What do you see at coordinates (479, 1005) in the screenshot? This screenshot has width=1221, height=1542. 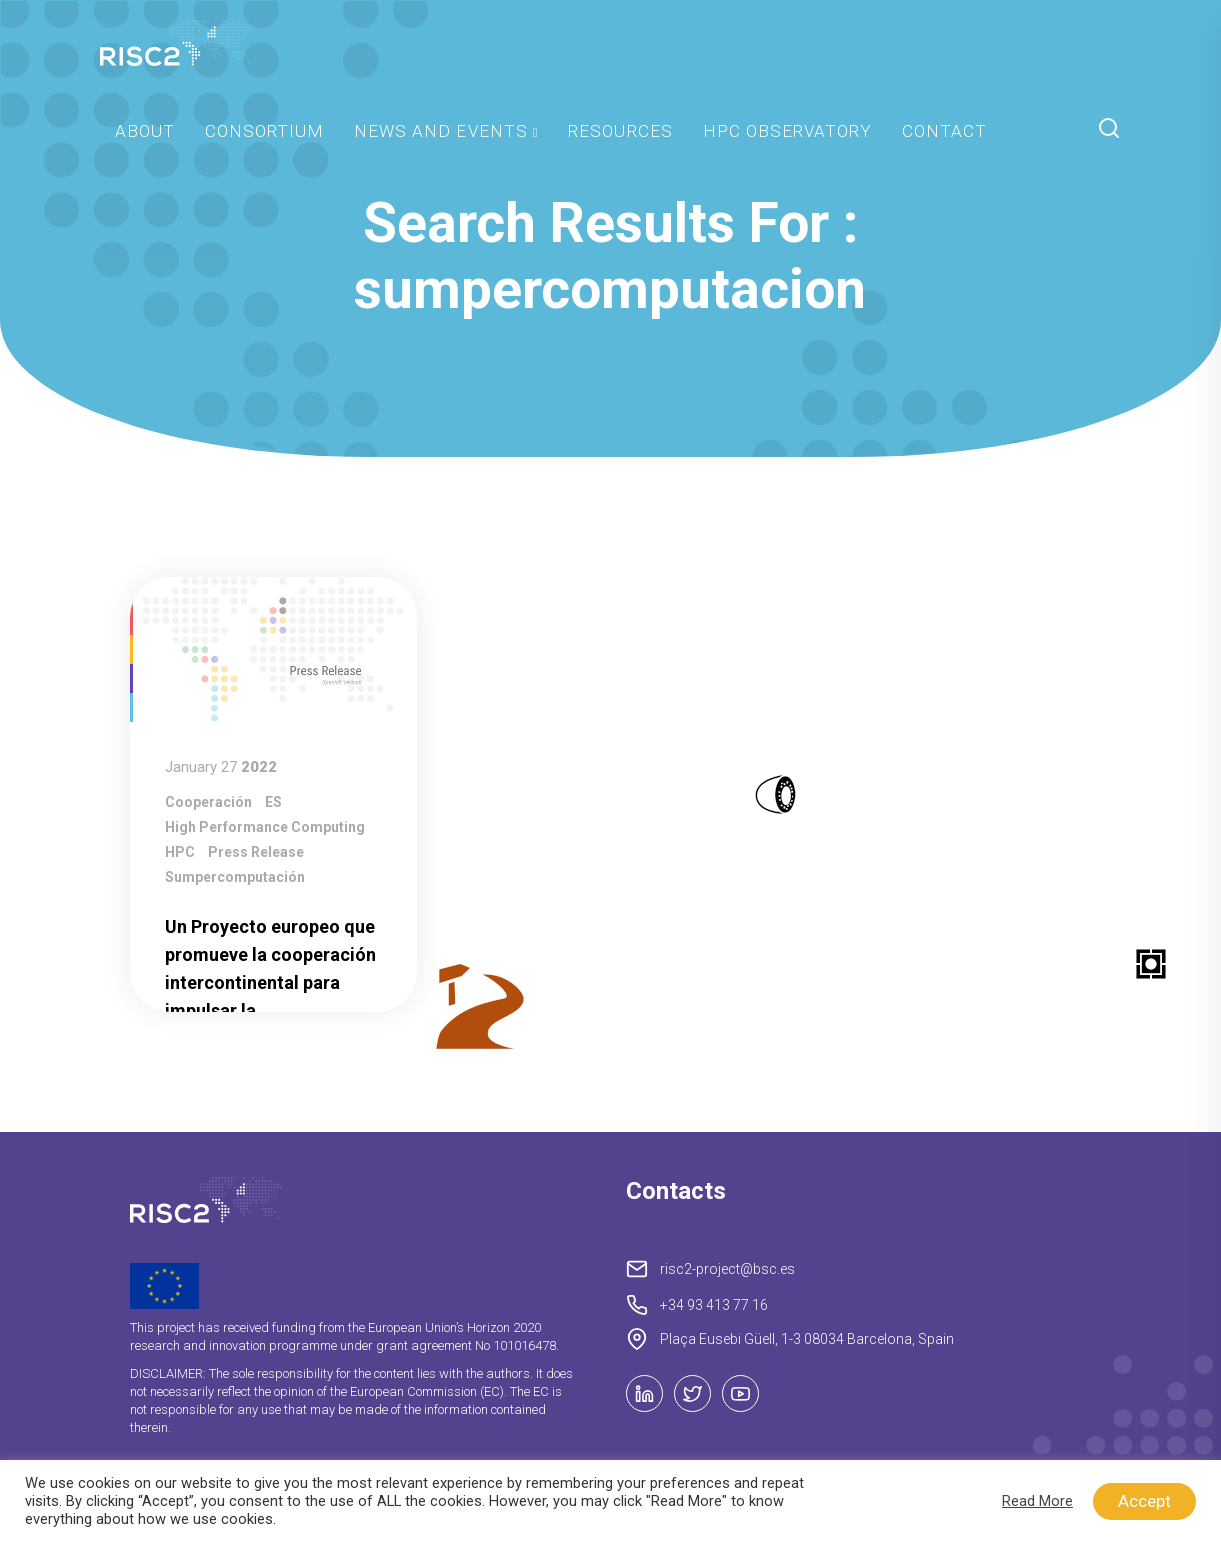 I see `view hiking or walking trail routes` at bounding box center [479, 1005].